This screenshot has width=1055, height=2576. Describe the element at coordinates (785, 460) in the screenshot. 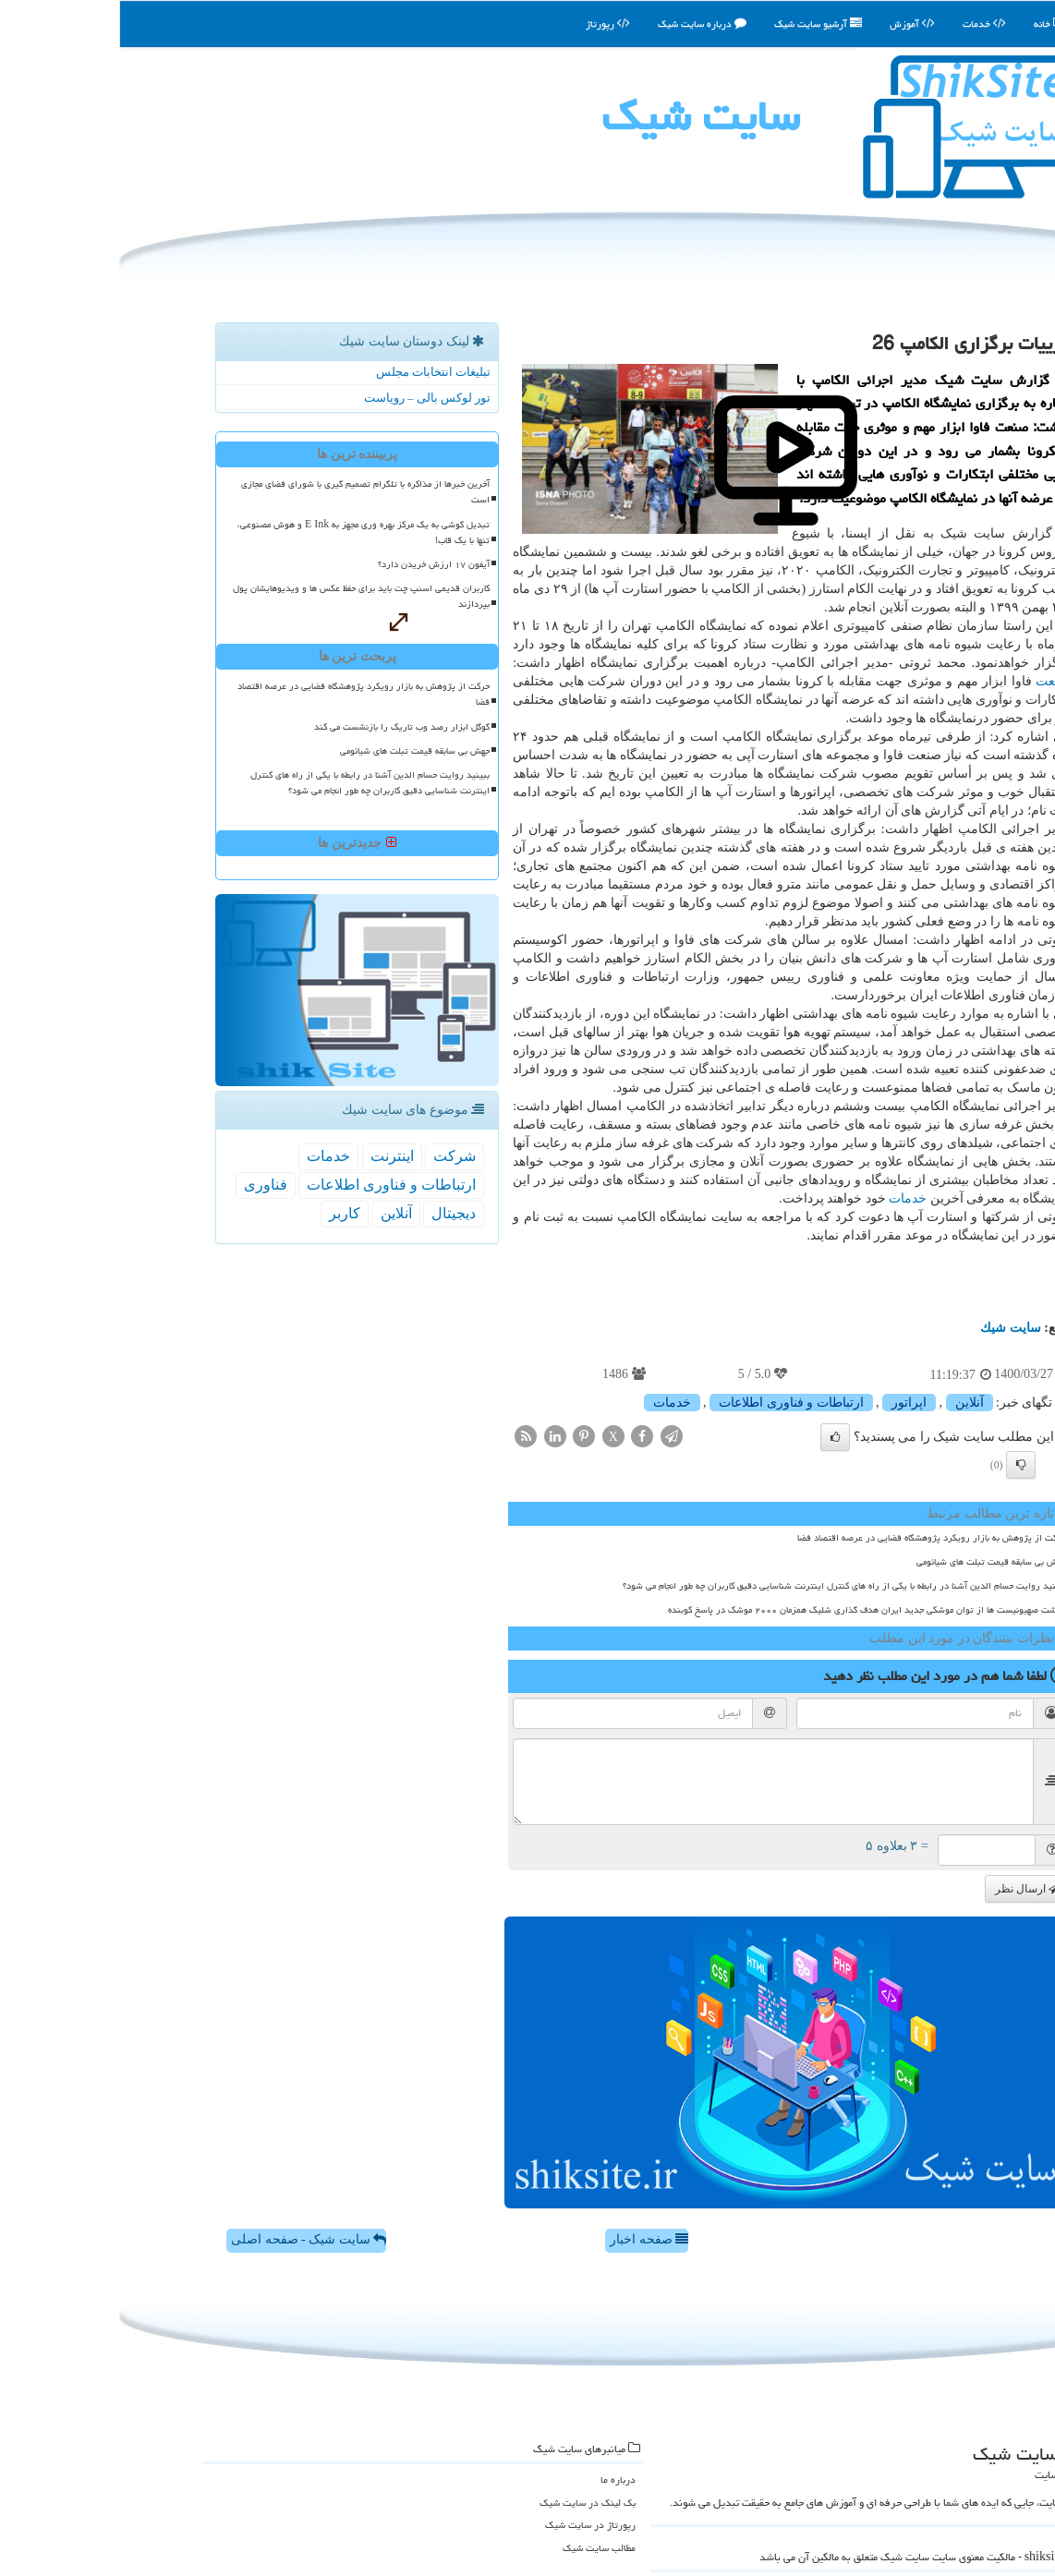

I see `play video on display` at that location.